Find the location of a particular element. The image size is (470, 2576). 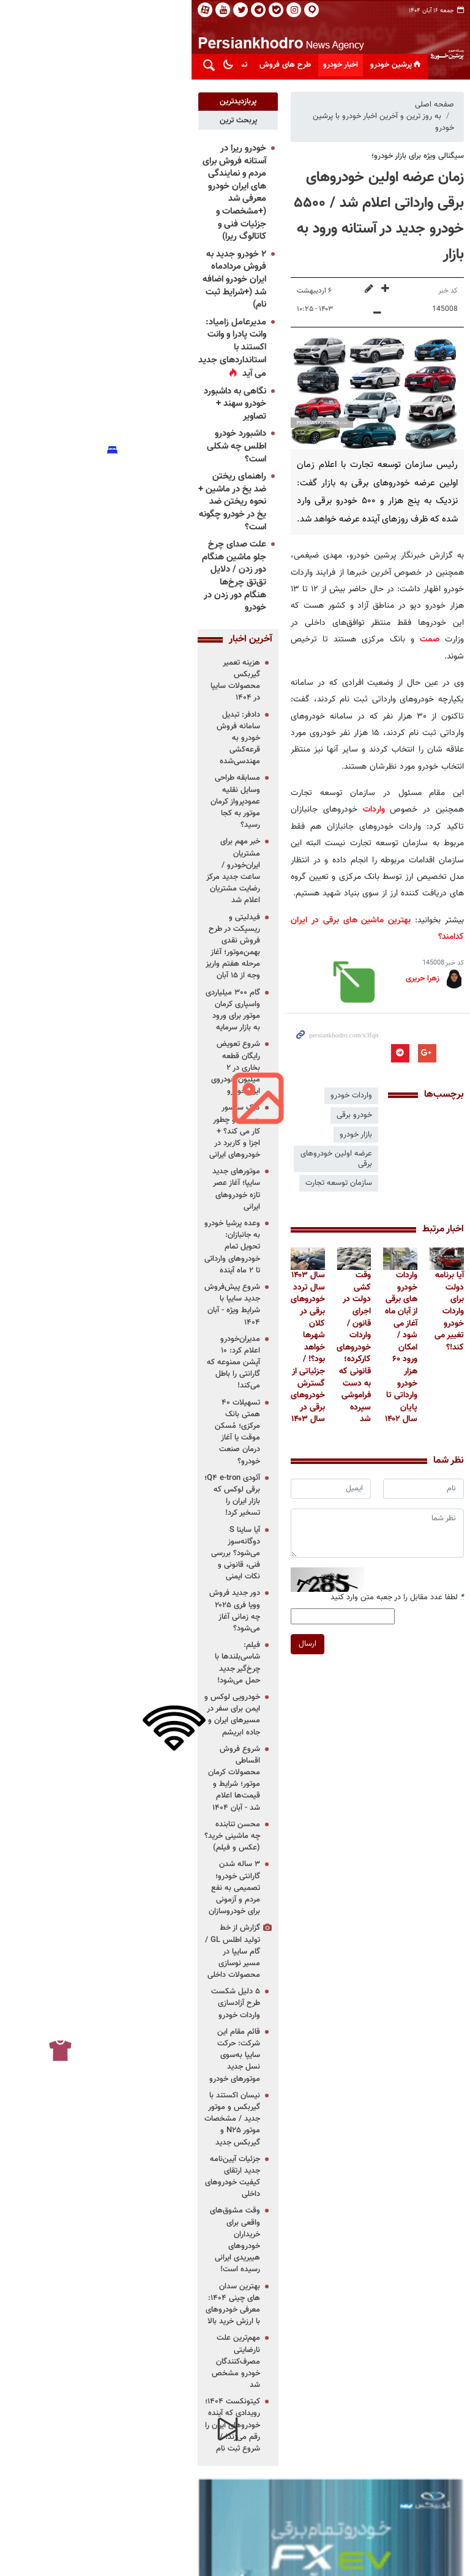

view image or photo is located at coordinates (258, 1098).